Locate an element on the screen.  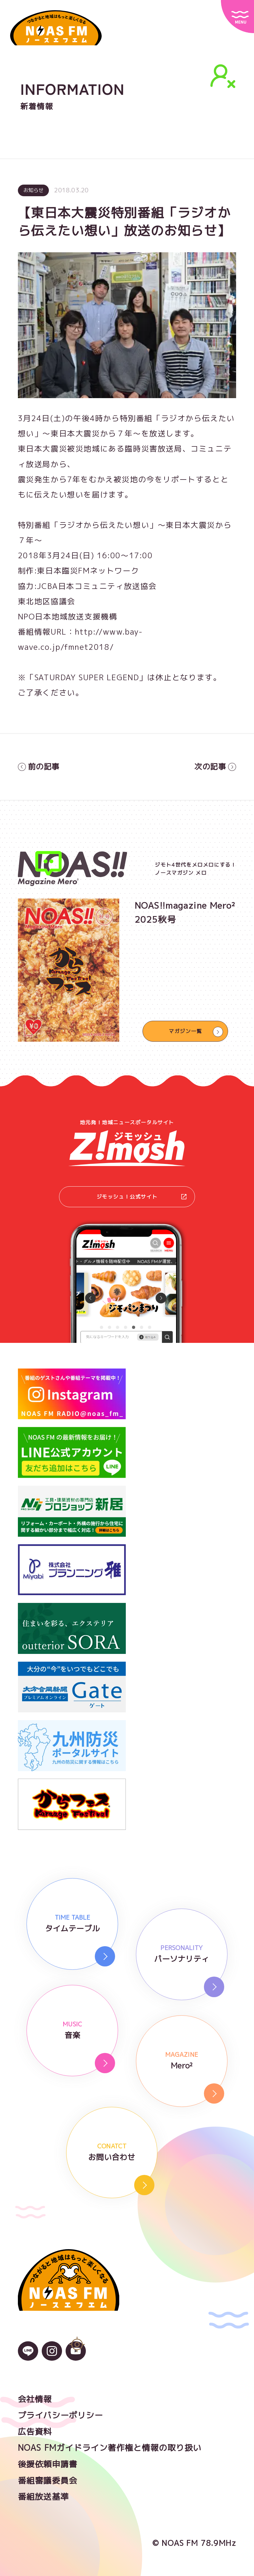
open chat or messaging is located at coordinates (48, 862).